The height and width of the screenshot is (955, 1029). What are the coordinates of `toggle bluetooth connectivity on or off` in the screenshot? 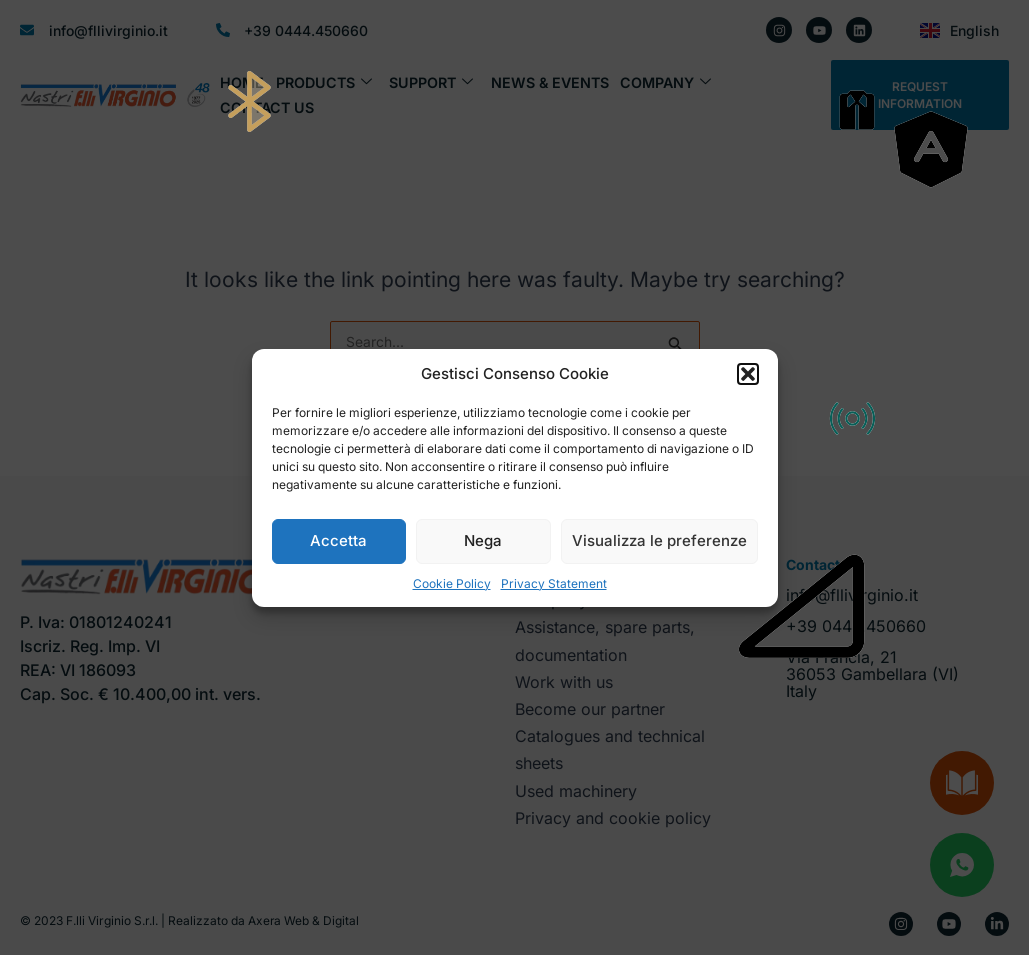 It's located at (249, 101).